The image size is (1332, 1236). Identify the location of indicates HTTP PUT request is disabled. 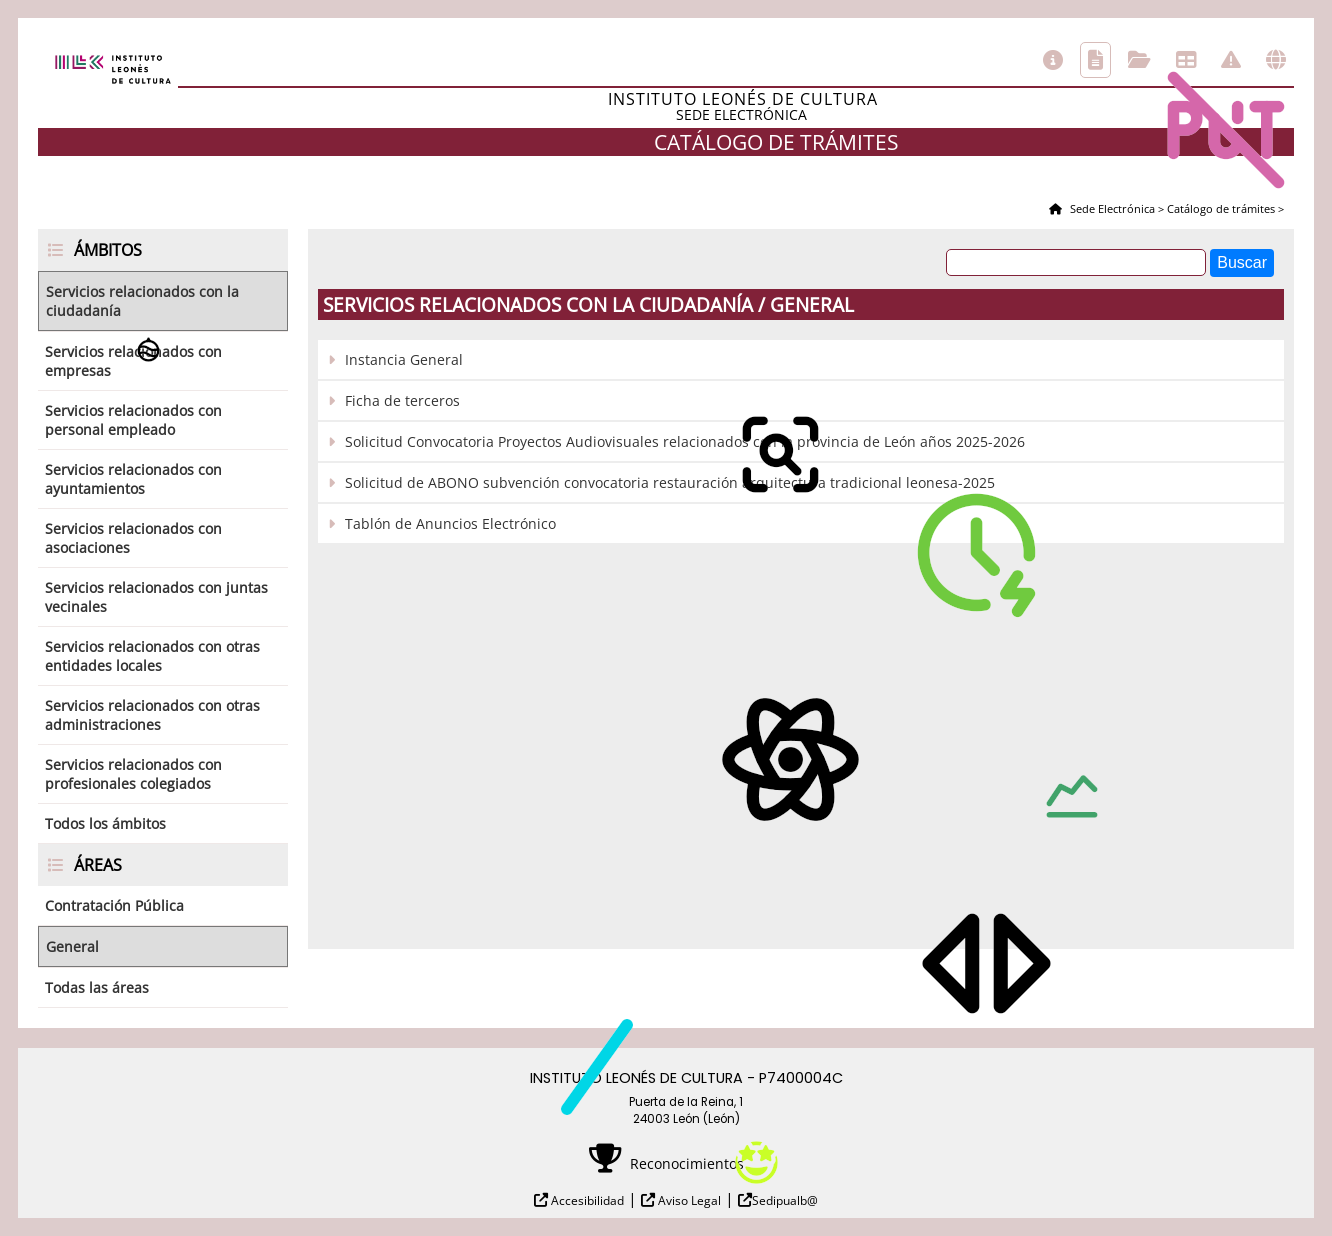
(1226, 130).